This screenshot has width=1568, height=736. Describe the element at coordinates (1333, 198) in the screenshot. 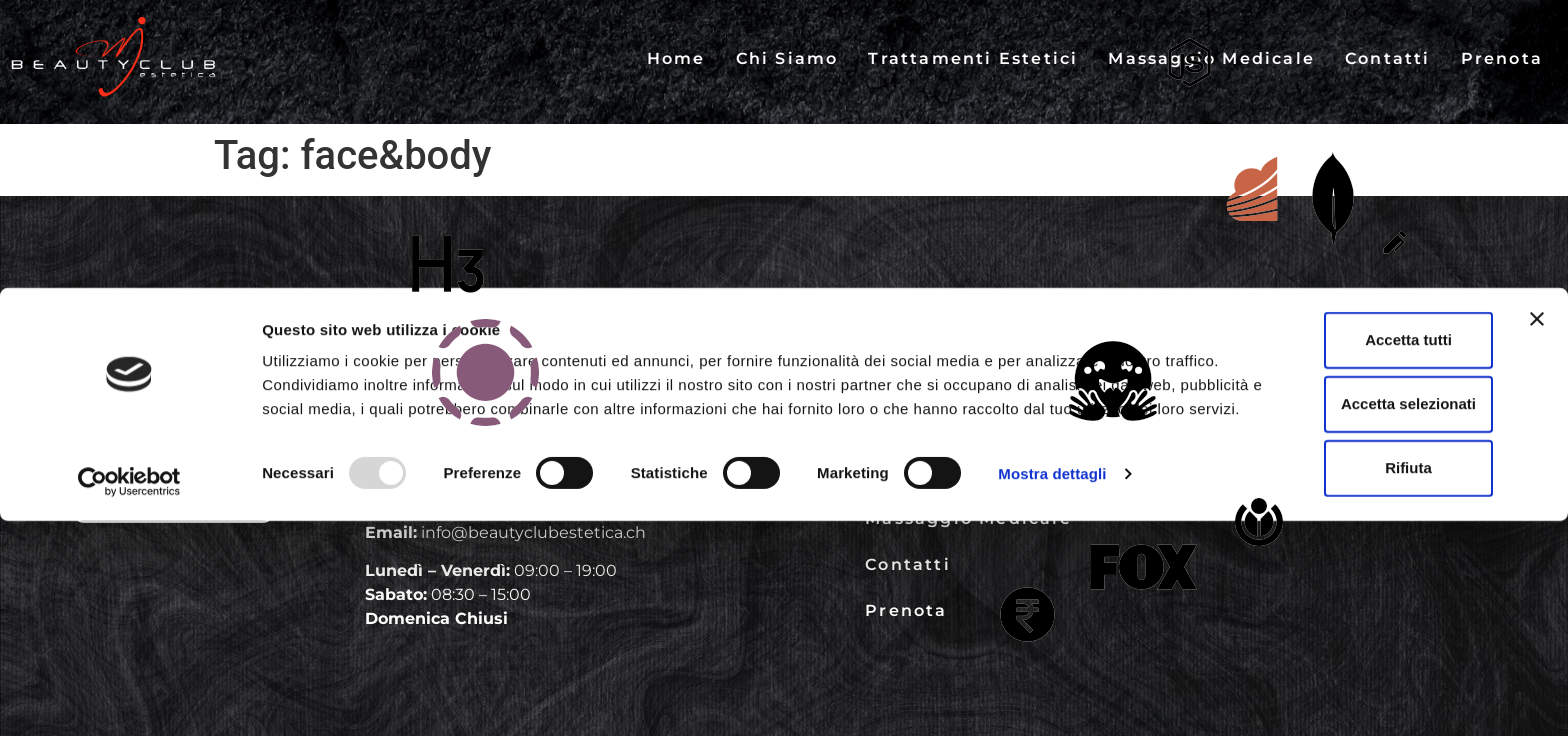

I see `MongoDB database service logo` at that location.